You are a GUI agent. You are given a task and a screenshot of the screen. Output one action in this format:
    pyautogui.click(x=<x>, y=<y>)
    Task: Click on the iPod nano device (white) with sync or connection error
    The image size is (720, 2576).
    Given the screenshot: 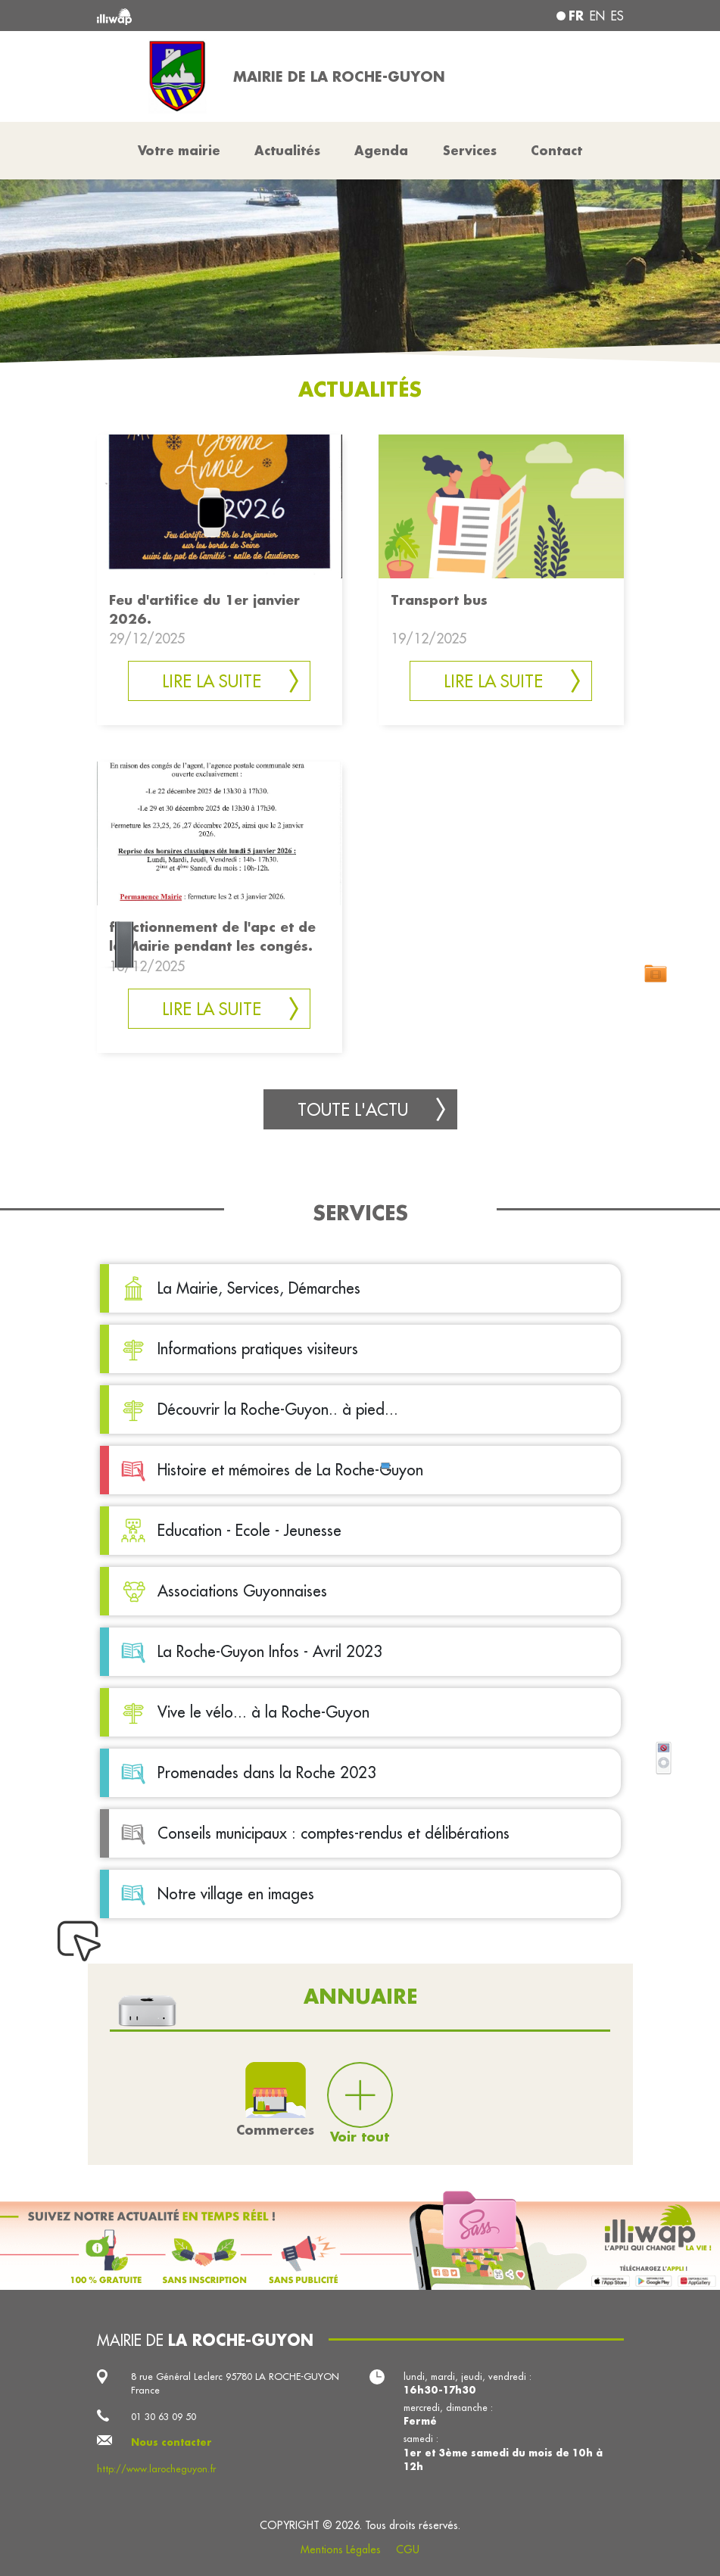 What is the action you would take?
    pyautogui.click(x=663, y=1758)
    